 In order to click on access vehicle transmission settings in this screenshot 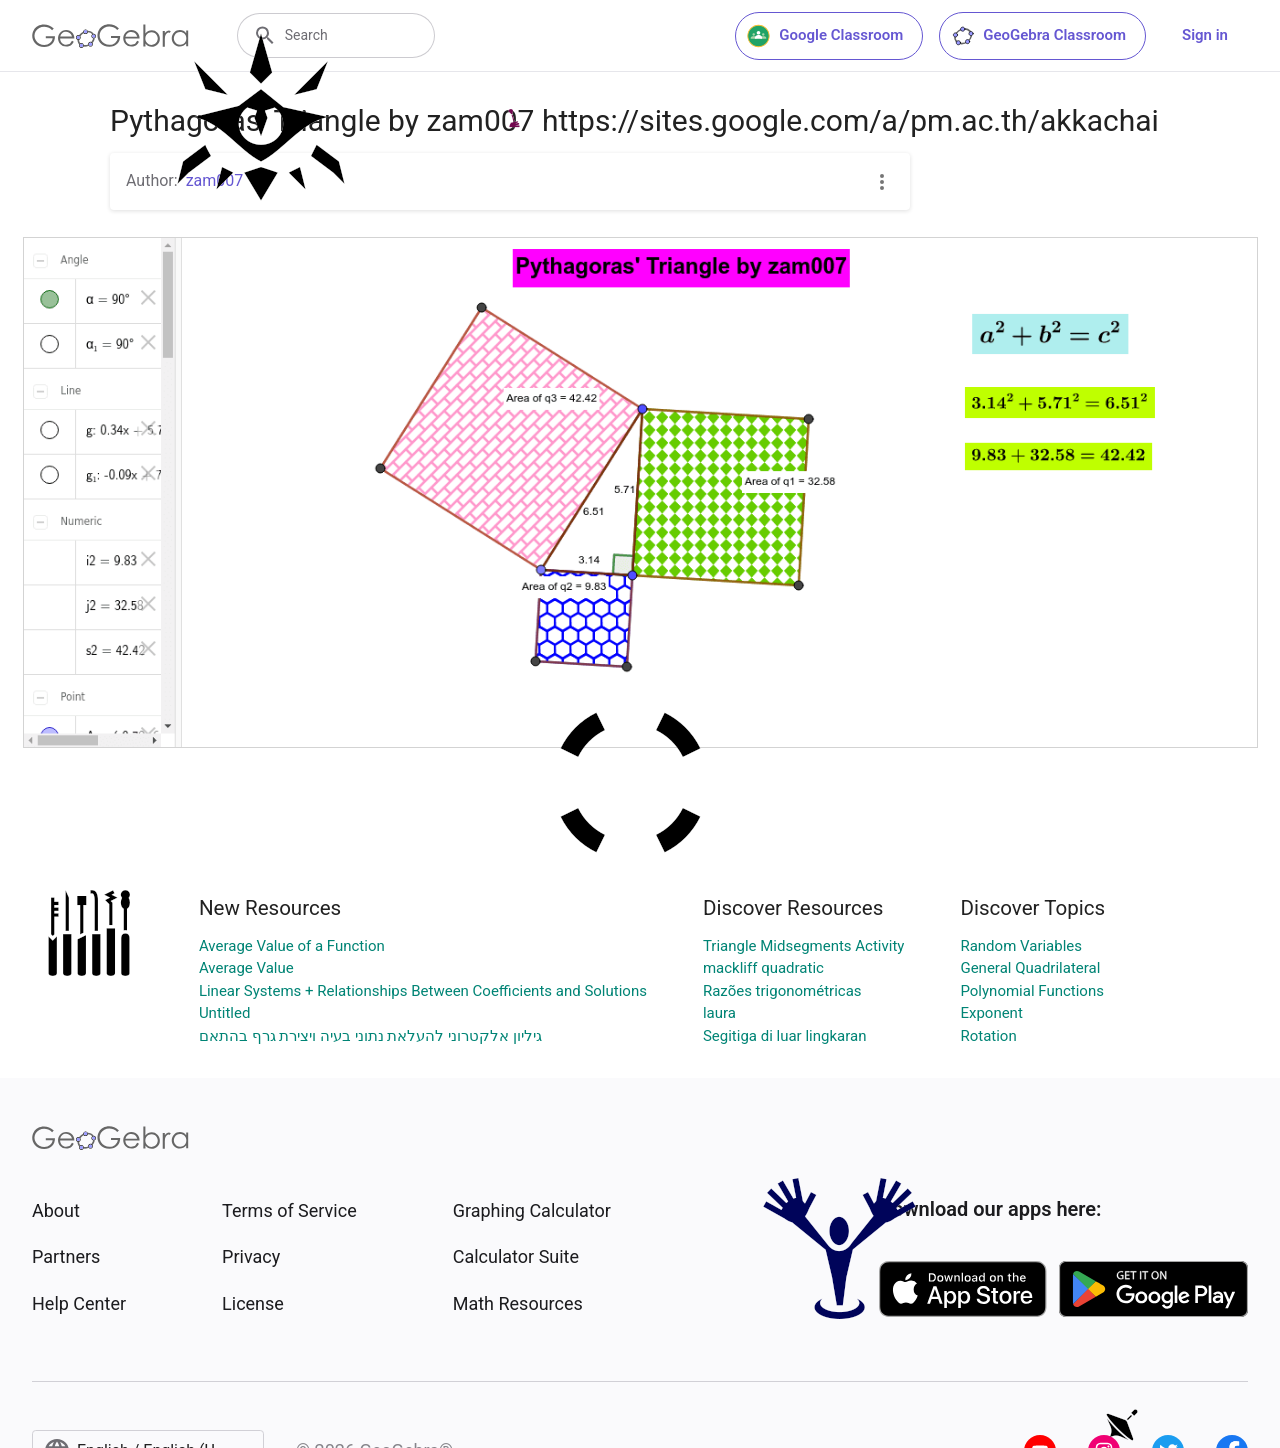, I will do `click(514, 118)`.